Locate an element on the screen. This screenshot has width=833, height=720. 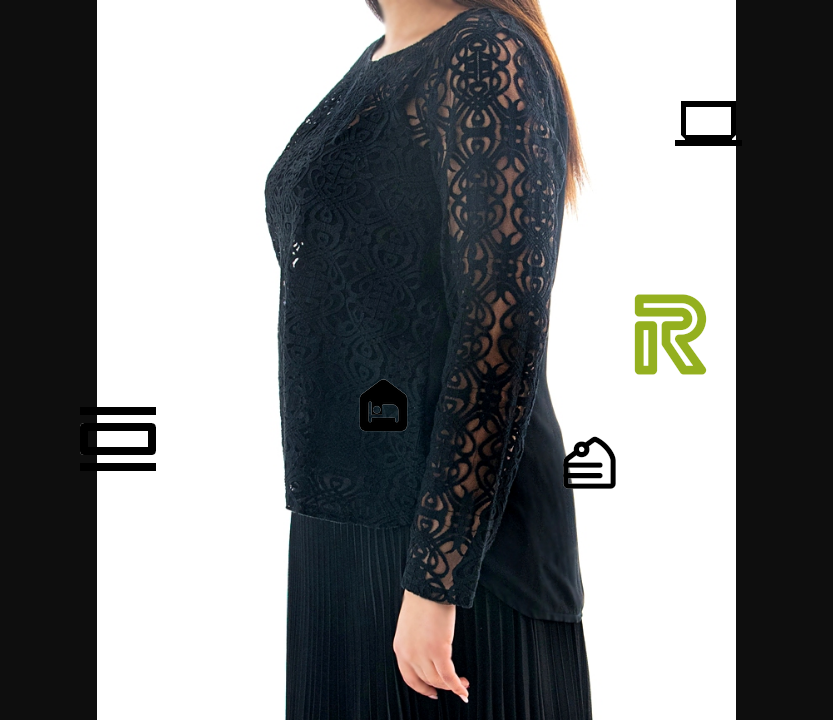
access desktop or computer settings is located at coordinates (708, 123).